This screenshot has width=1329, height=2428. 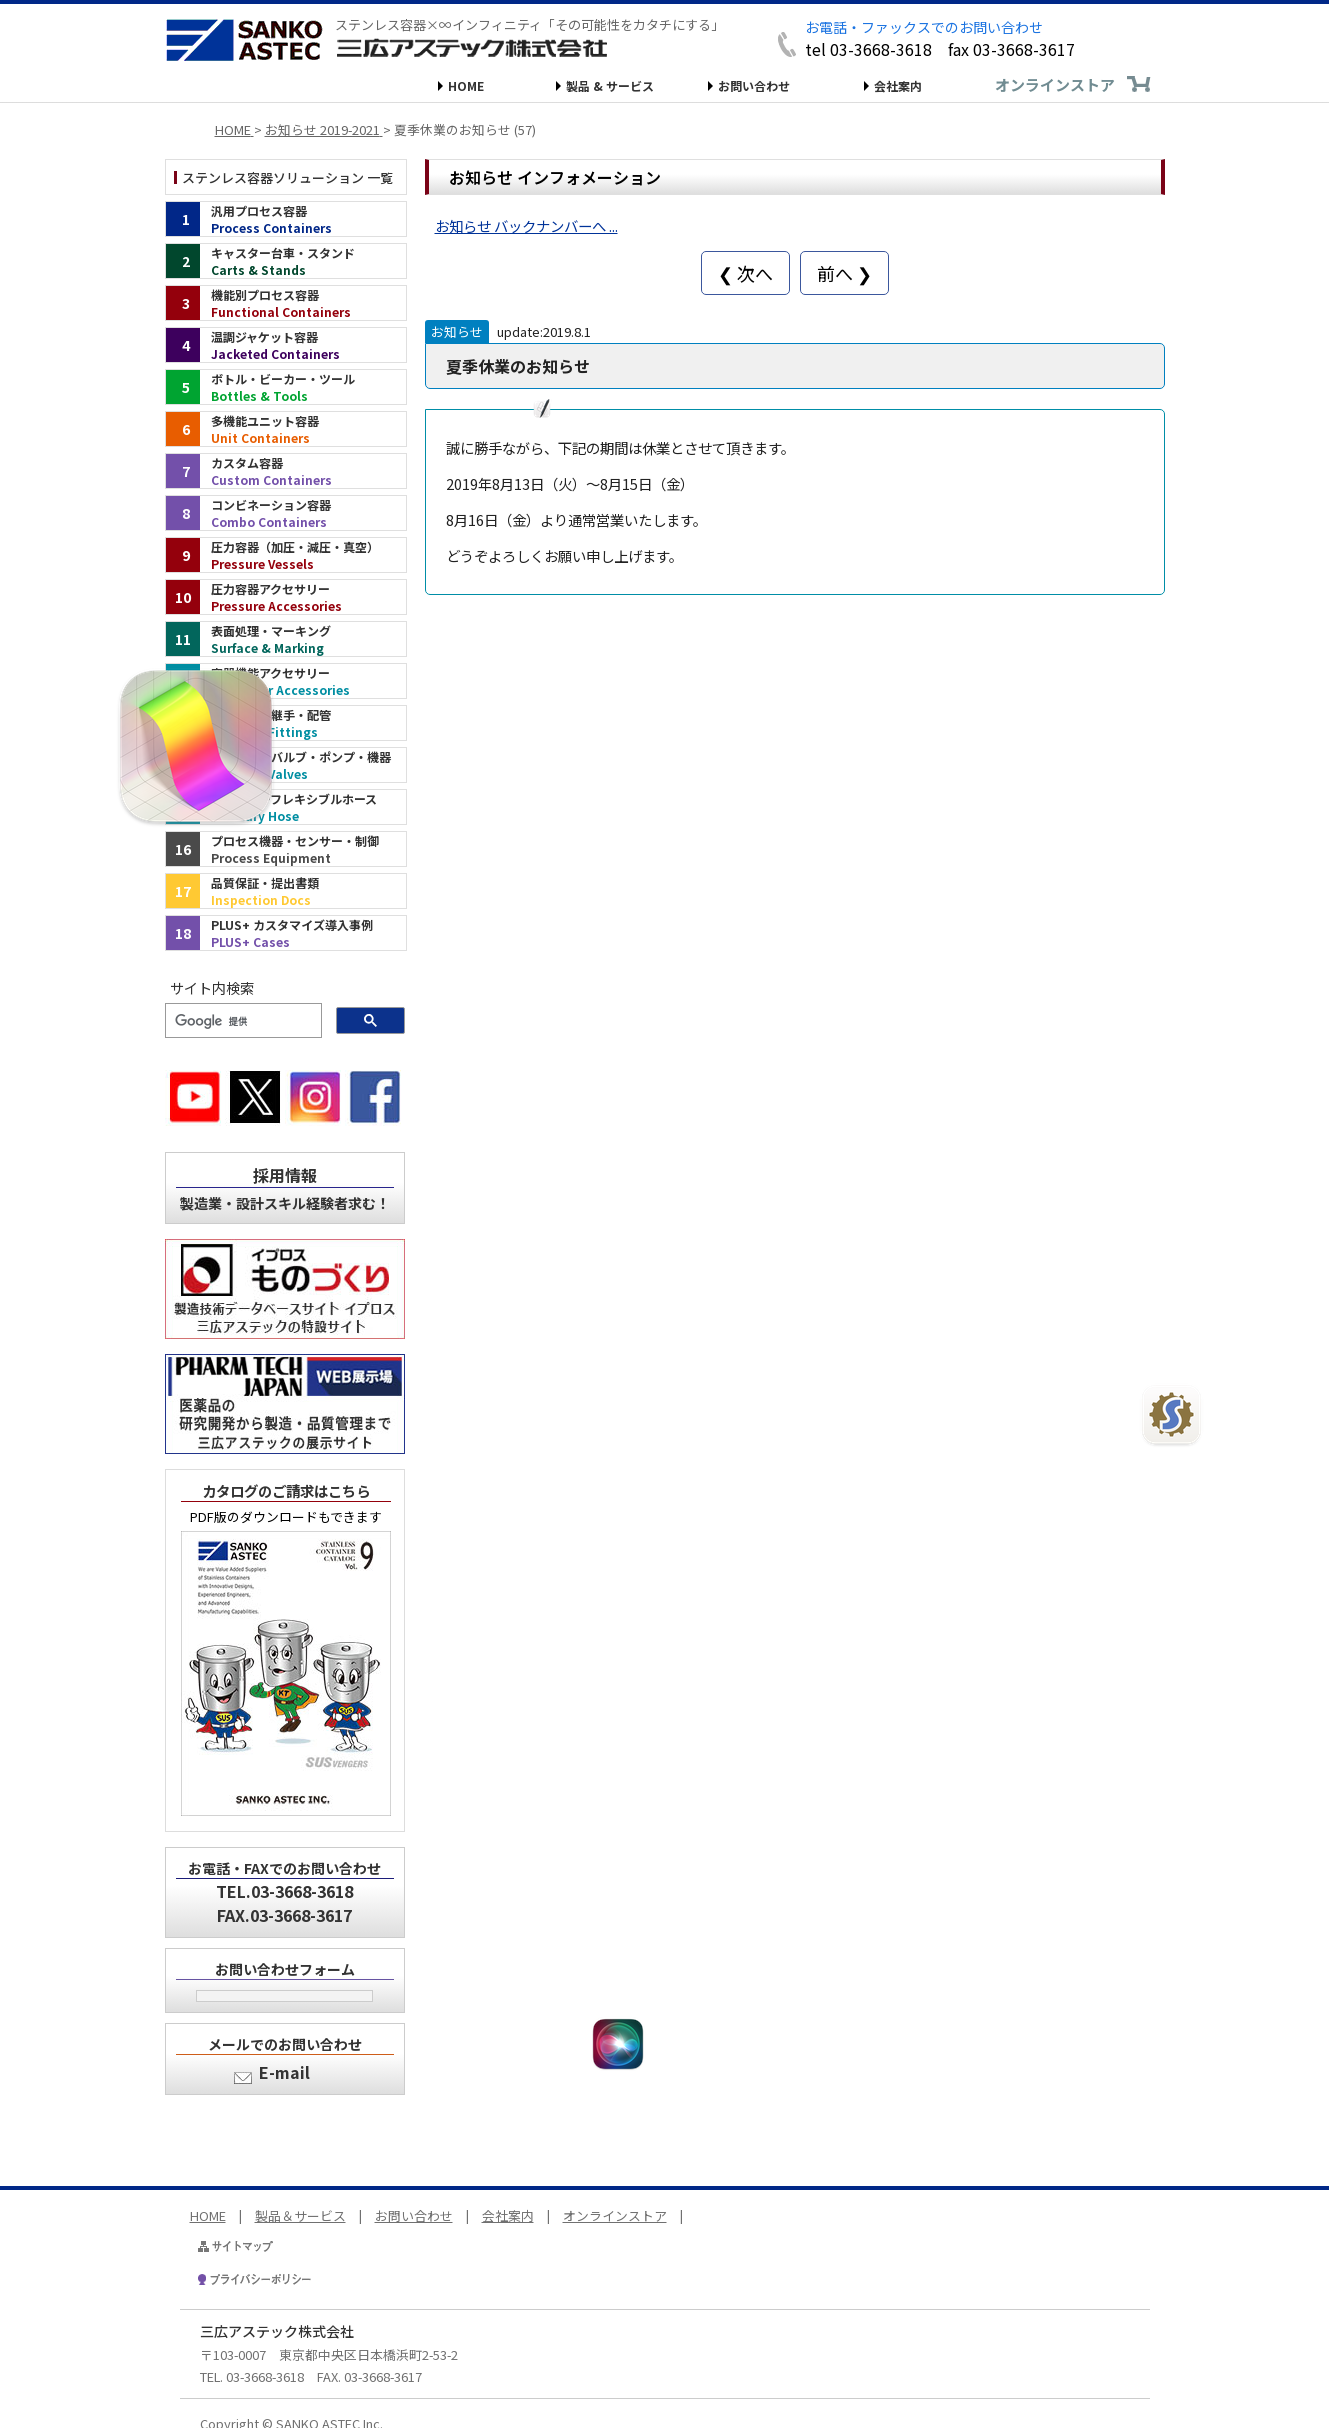 I want to click on open slade editor application, so click(x=1171, y=1414).